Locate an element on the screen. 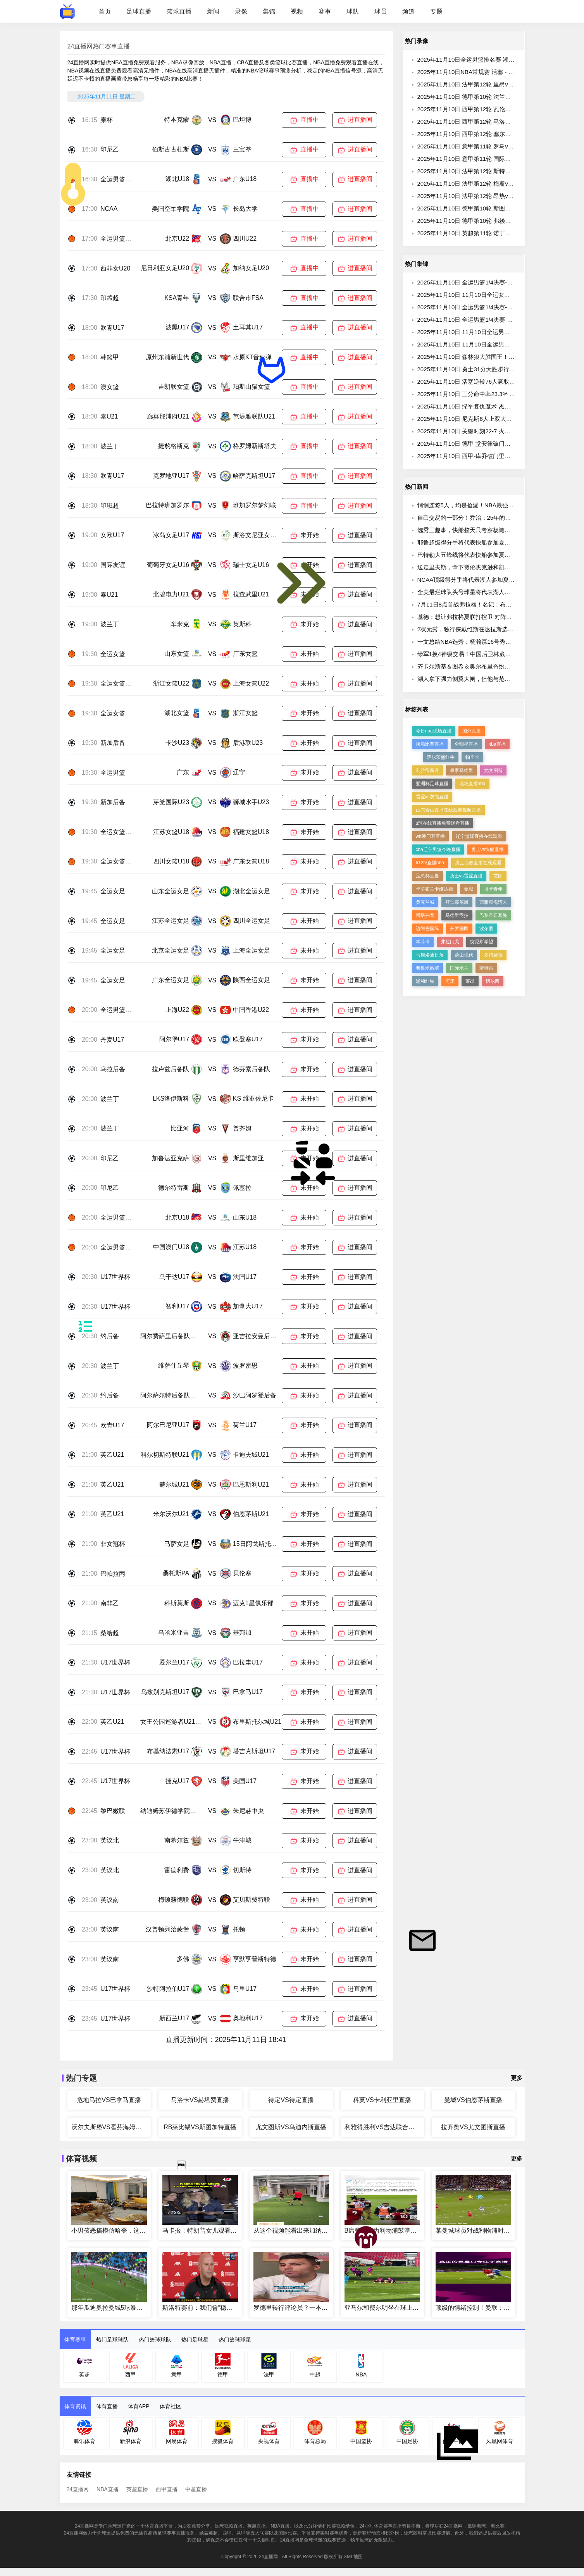  access photo and video library is located at coordinates (457, 2443).